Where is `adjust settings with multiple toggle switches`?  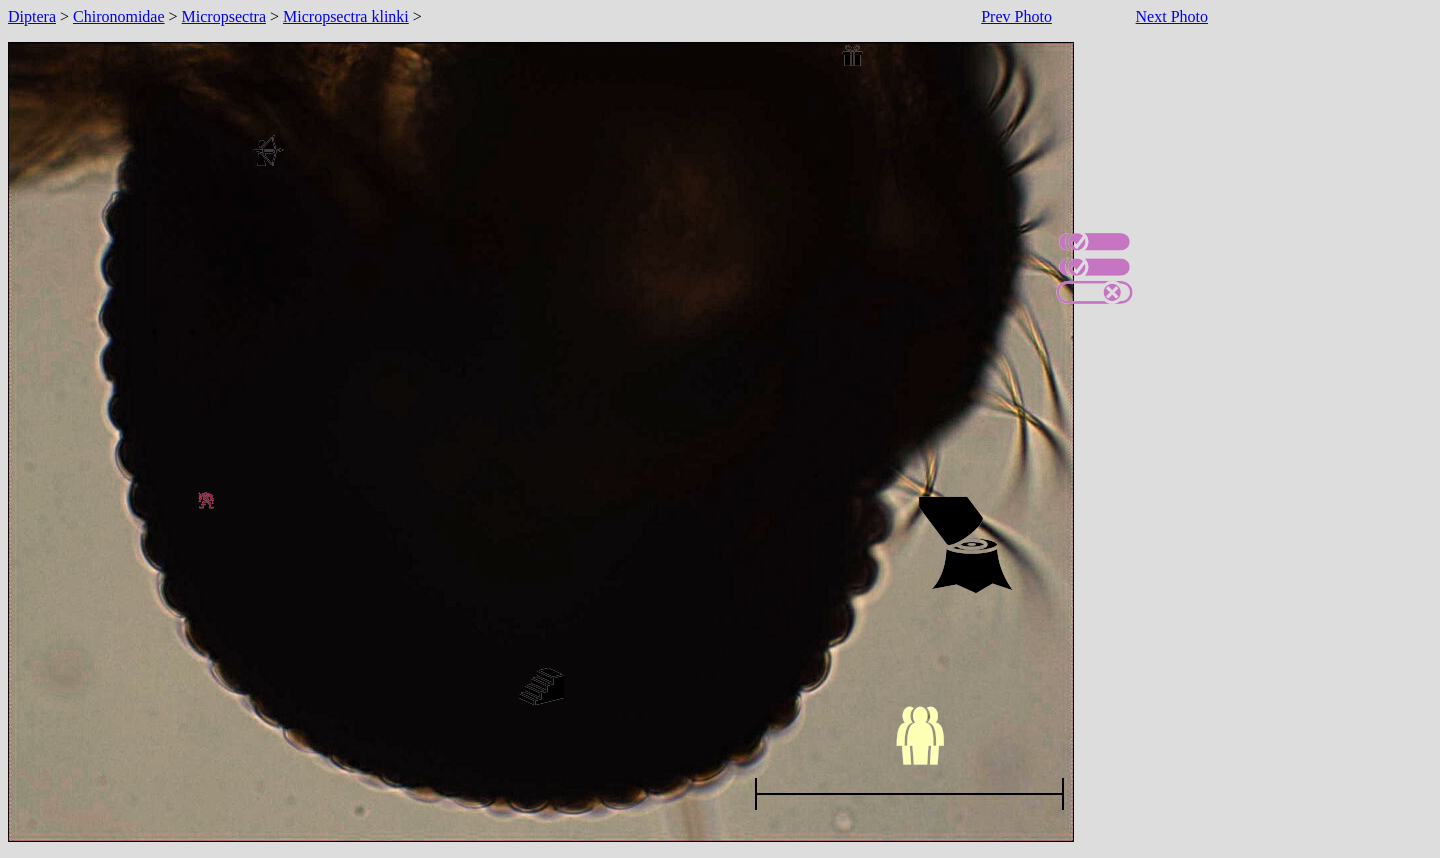 adjust settings with multiple toggle switches is located at coordinates (1094, 268).